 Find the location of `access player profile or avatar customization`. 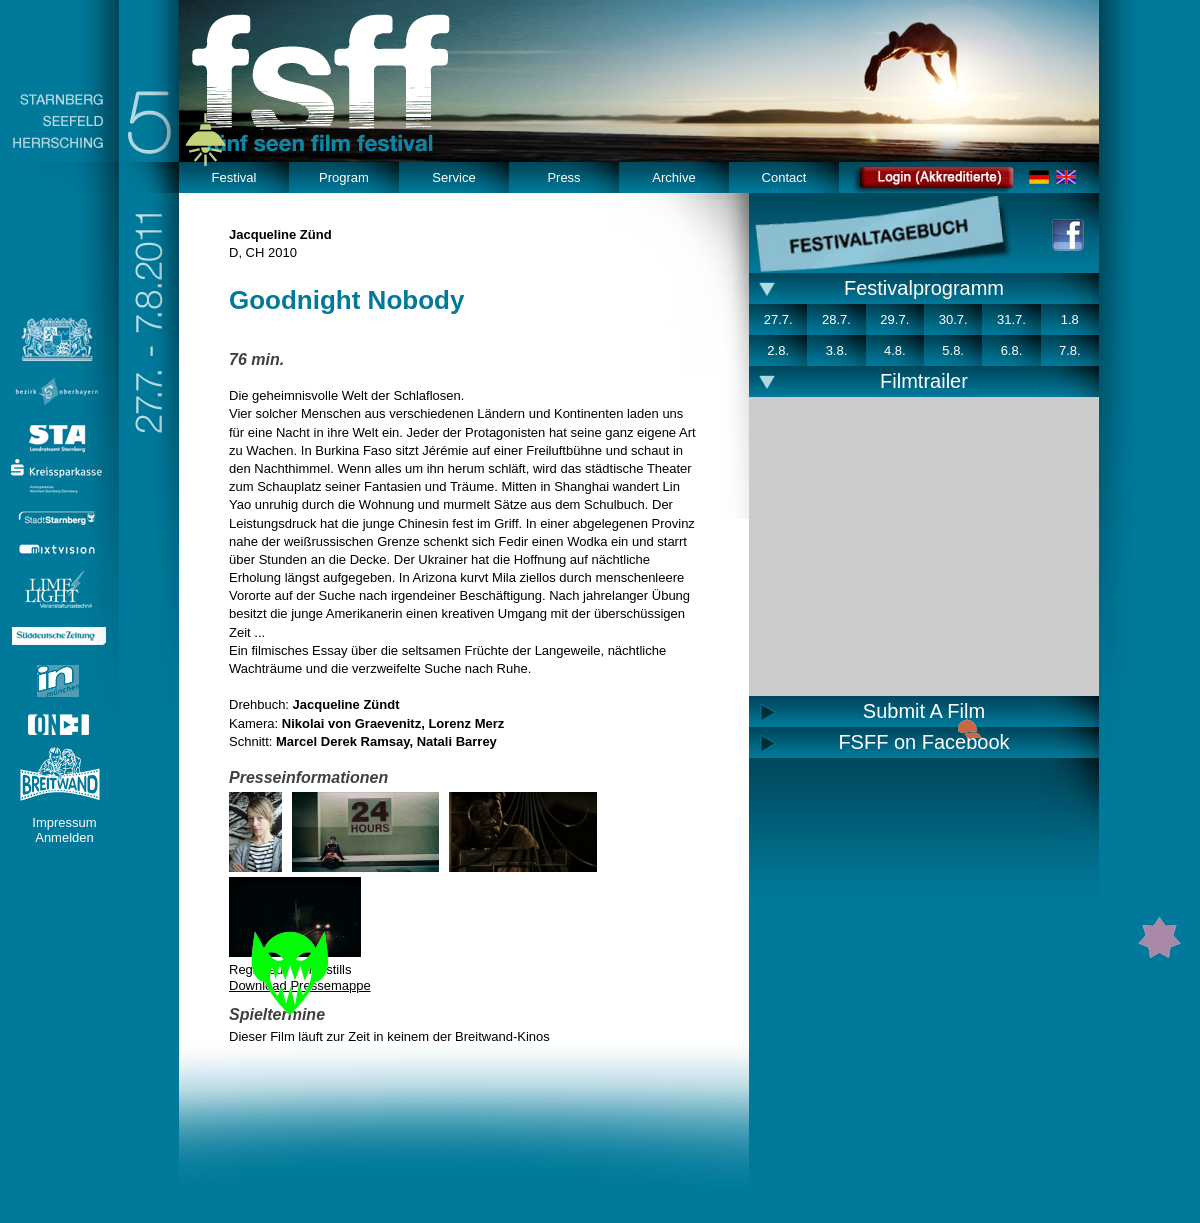

access player profile or avatar customization is located at coordinates (970, 729).